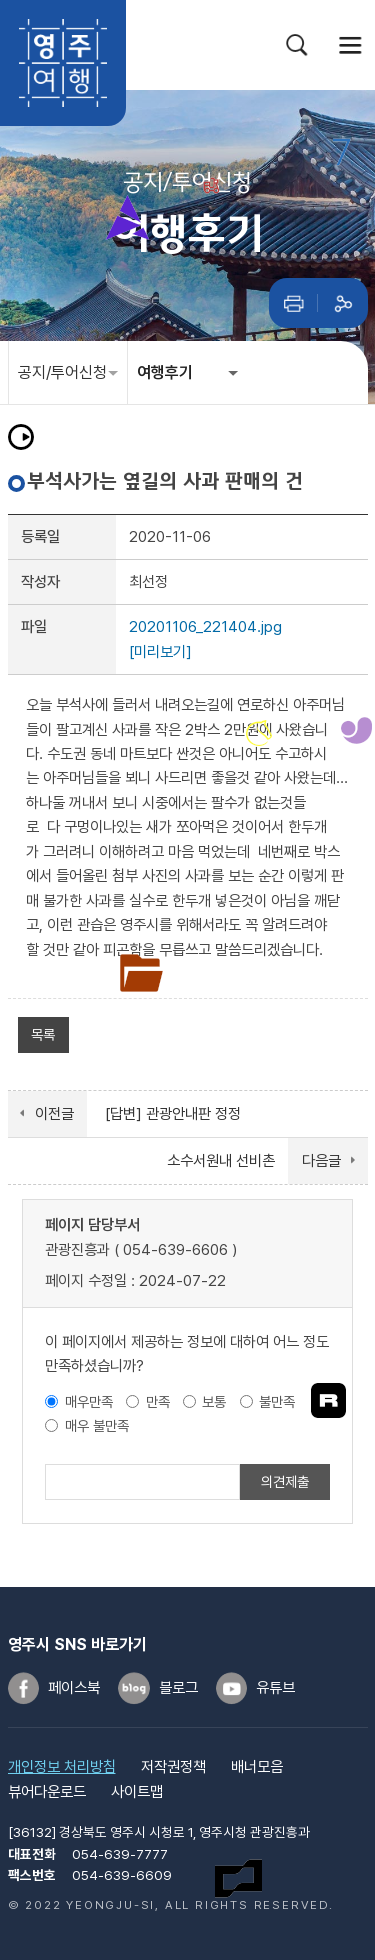 The image size is (375, 1960). What do you see at coordinates (127, 217) in the screenshot?
I see `artix linux logo` at bounding box center [127, 217].